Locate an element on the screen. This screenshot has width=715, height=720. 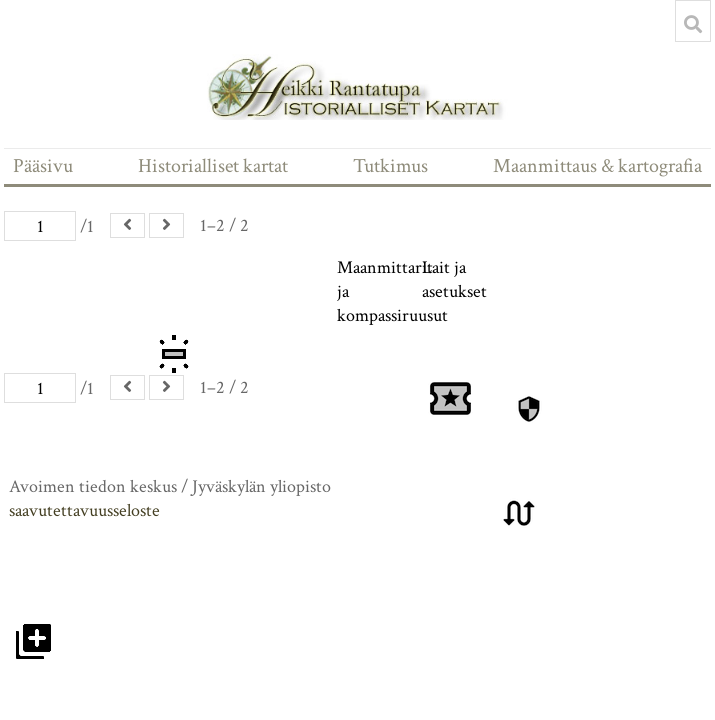
swap or switch between active calls is located at coordinates (519, 514).